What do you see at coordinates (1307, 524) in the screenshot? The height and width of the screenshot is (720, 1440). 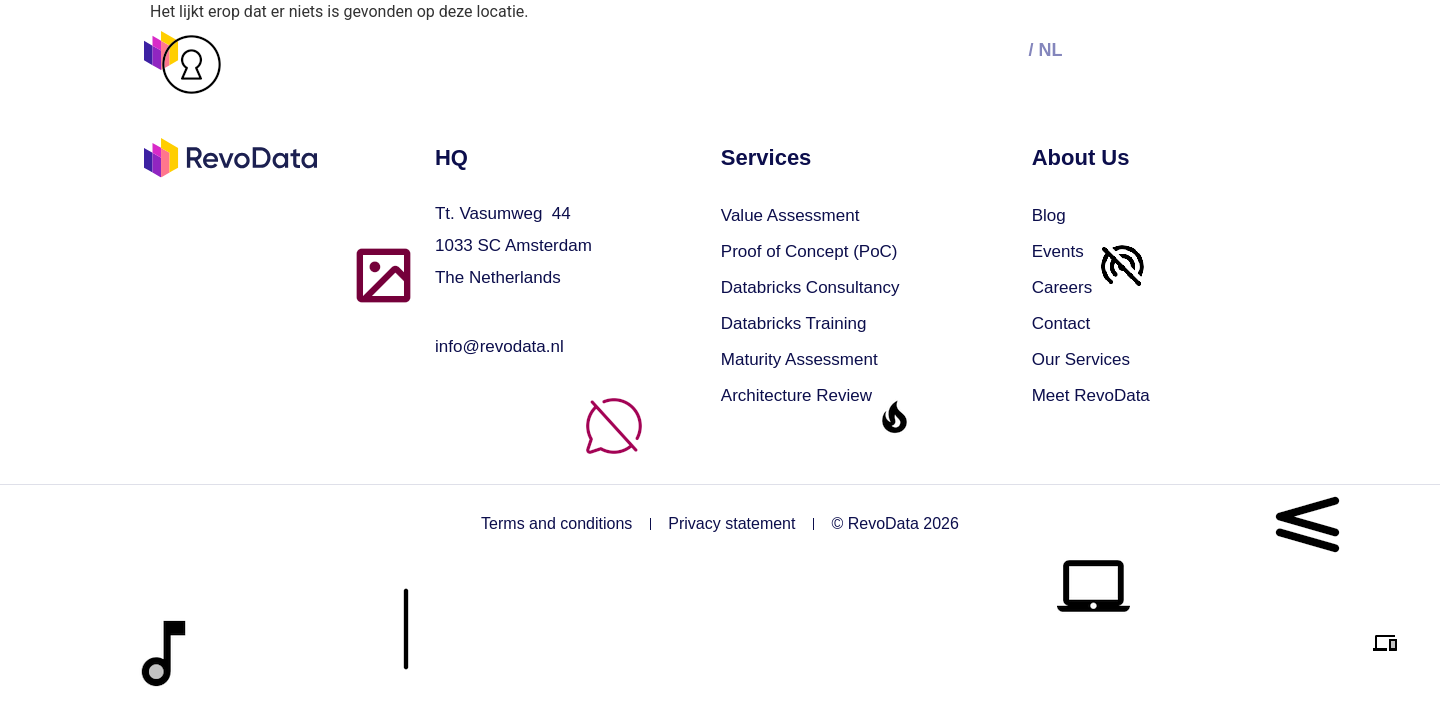 I see `less than or equal to mathematical operator` at bounding box center [1307, 524].